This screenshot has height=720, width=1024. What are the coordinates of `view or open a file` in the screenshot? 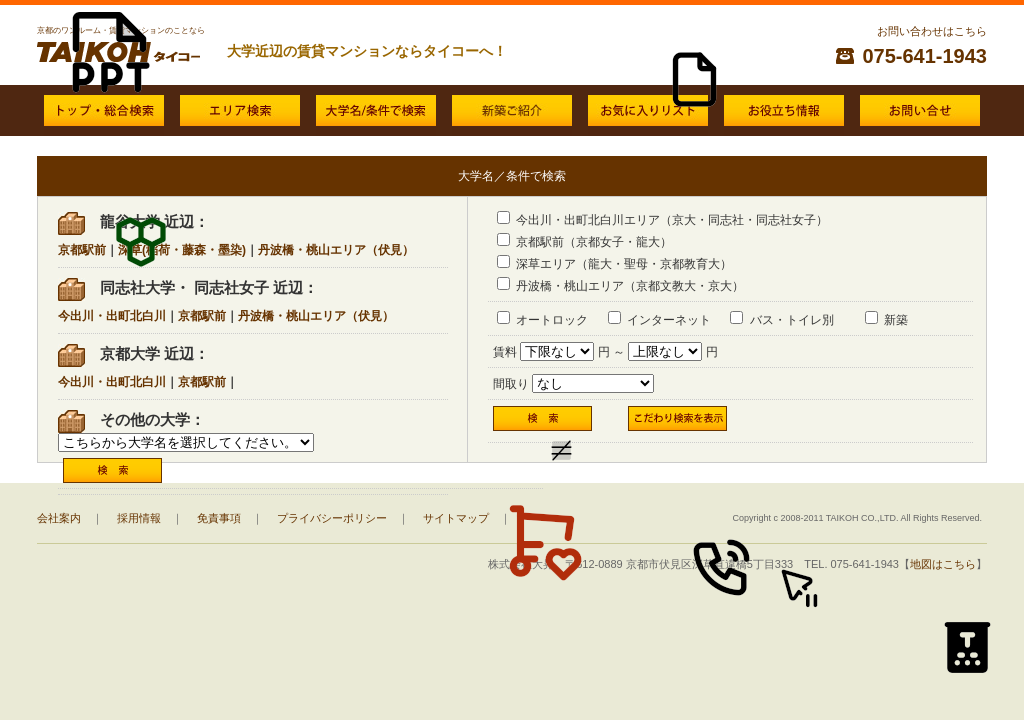 It's located at (694, 79).